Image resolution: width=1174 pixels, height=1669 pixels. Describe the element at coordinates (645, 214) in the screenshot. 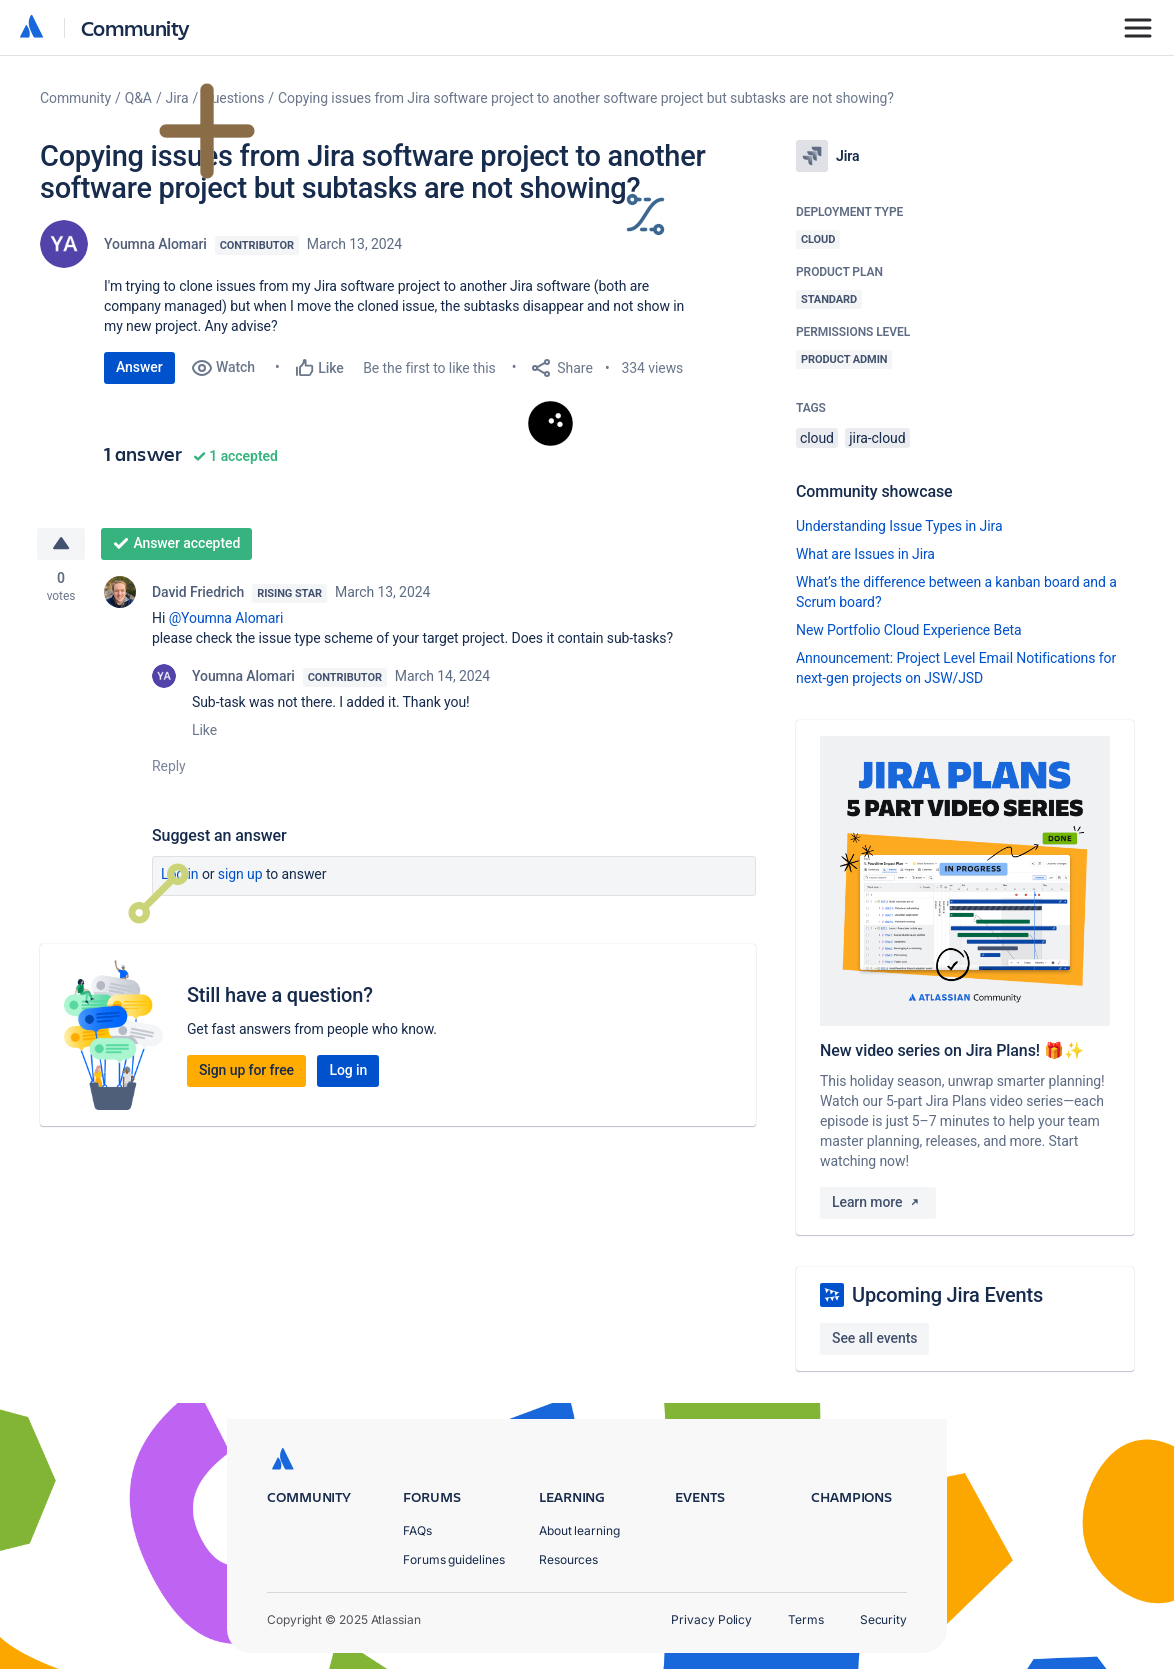

I see `adjust animation easing curve control points` at that location.